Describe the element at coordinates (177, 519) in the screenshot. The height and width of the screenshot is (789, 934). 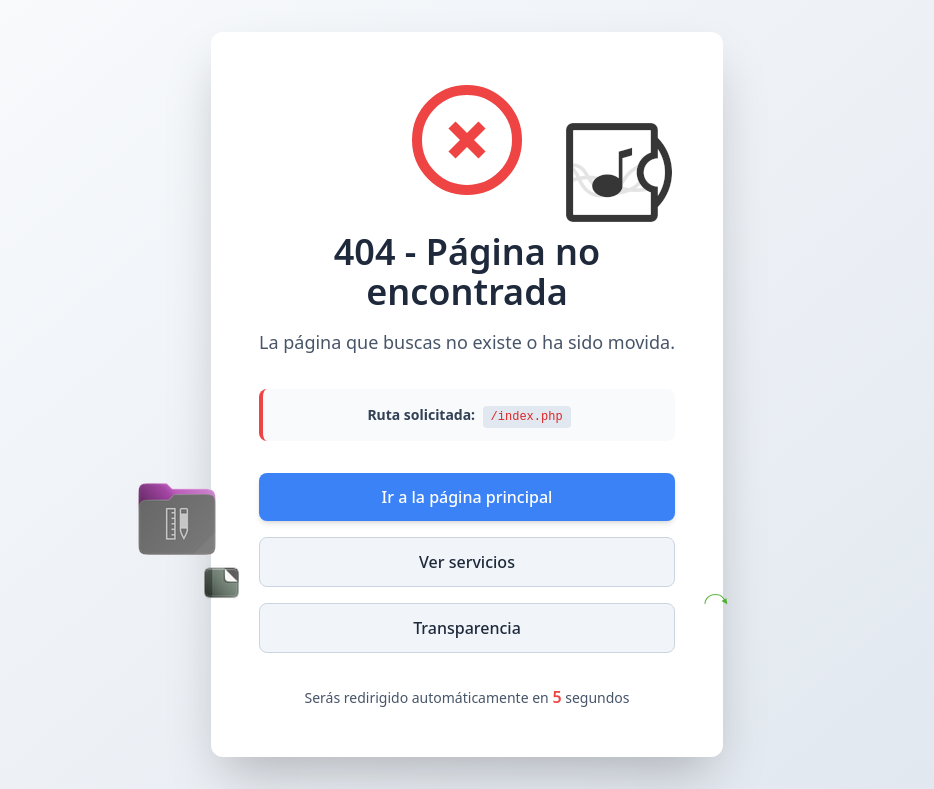
I see `open templates folder` at that location.